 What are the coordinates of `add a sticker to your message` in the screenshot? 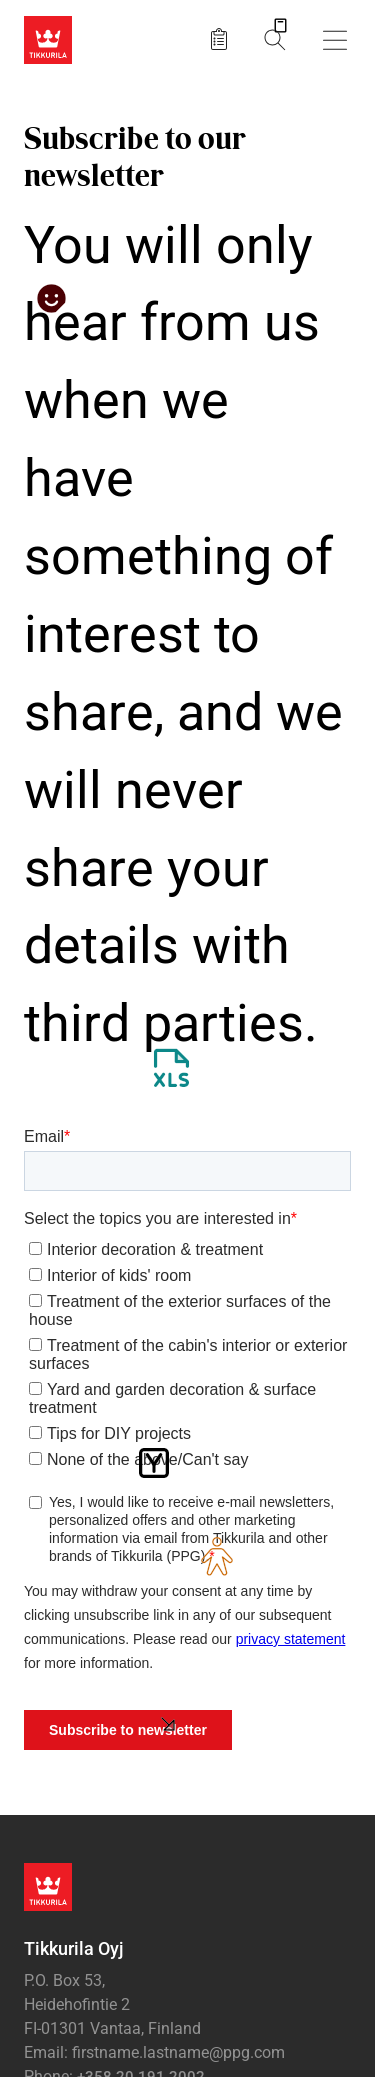 It's located at (51, 298).